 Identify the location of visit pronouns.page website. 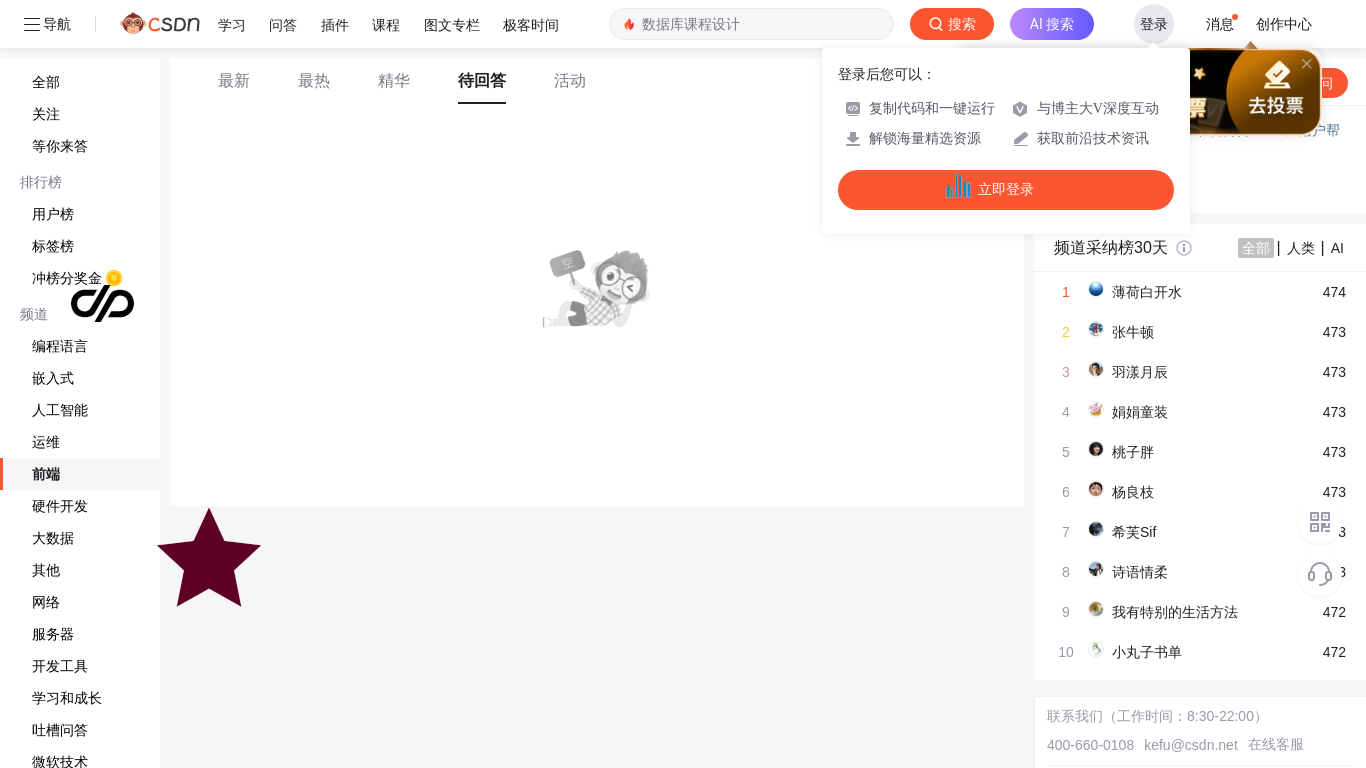
(102, 303).